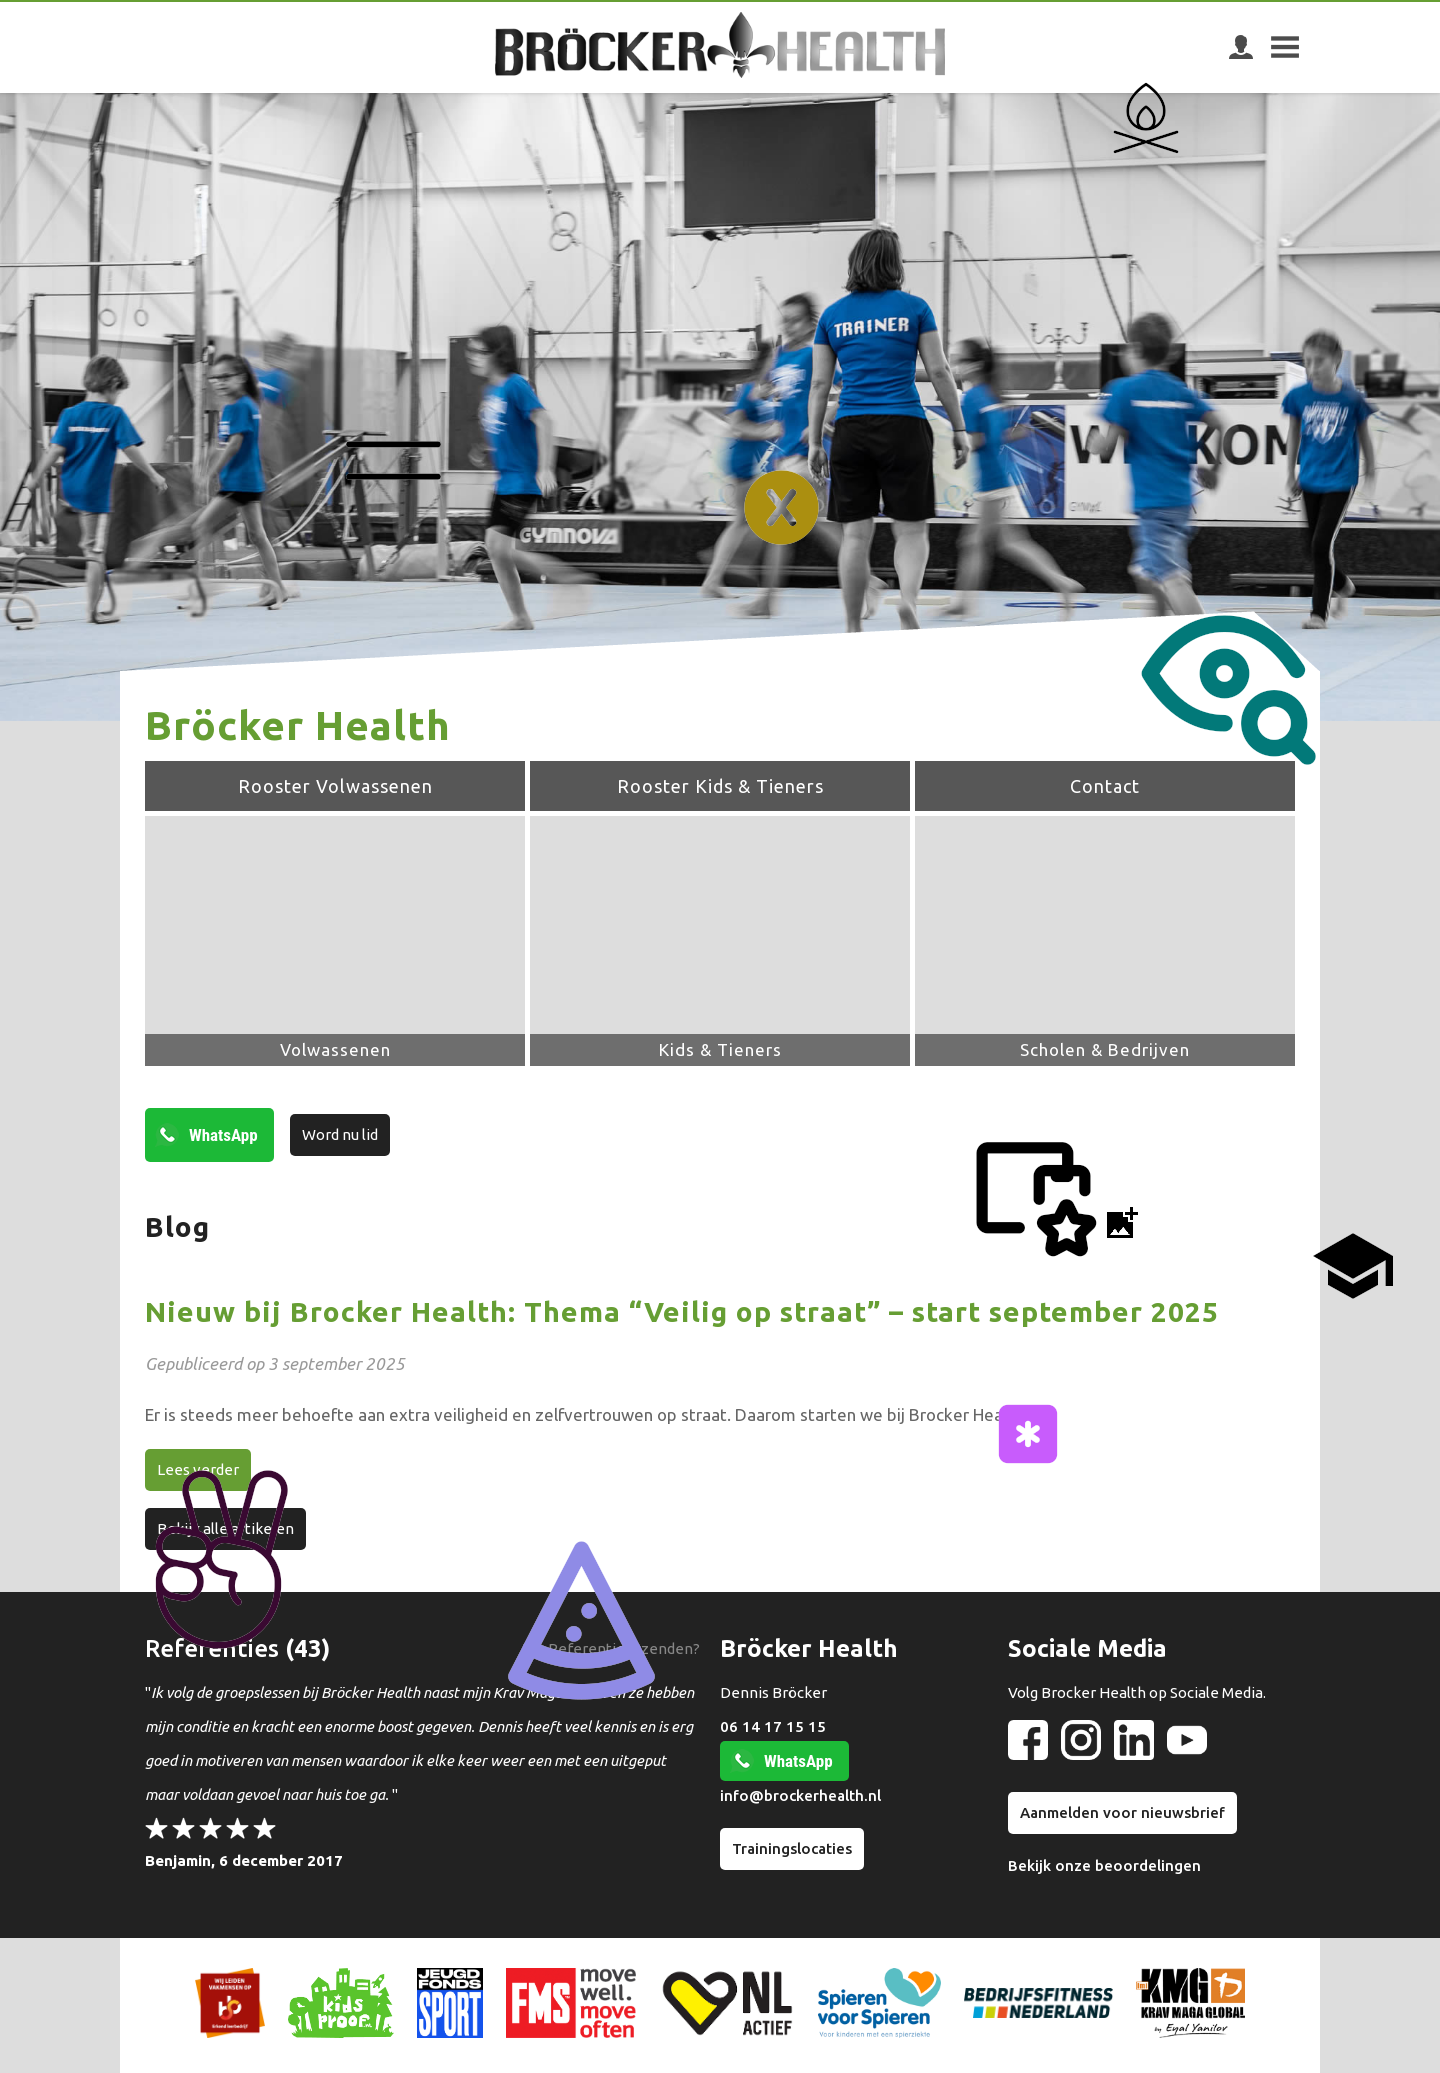  I want to click on favorite or star a connected device, so click(1033, 1193).